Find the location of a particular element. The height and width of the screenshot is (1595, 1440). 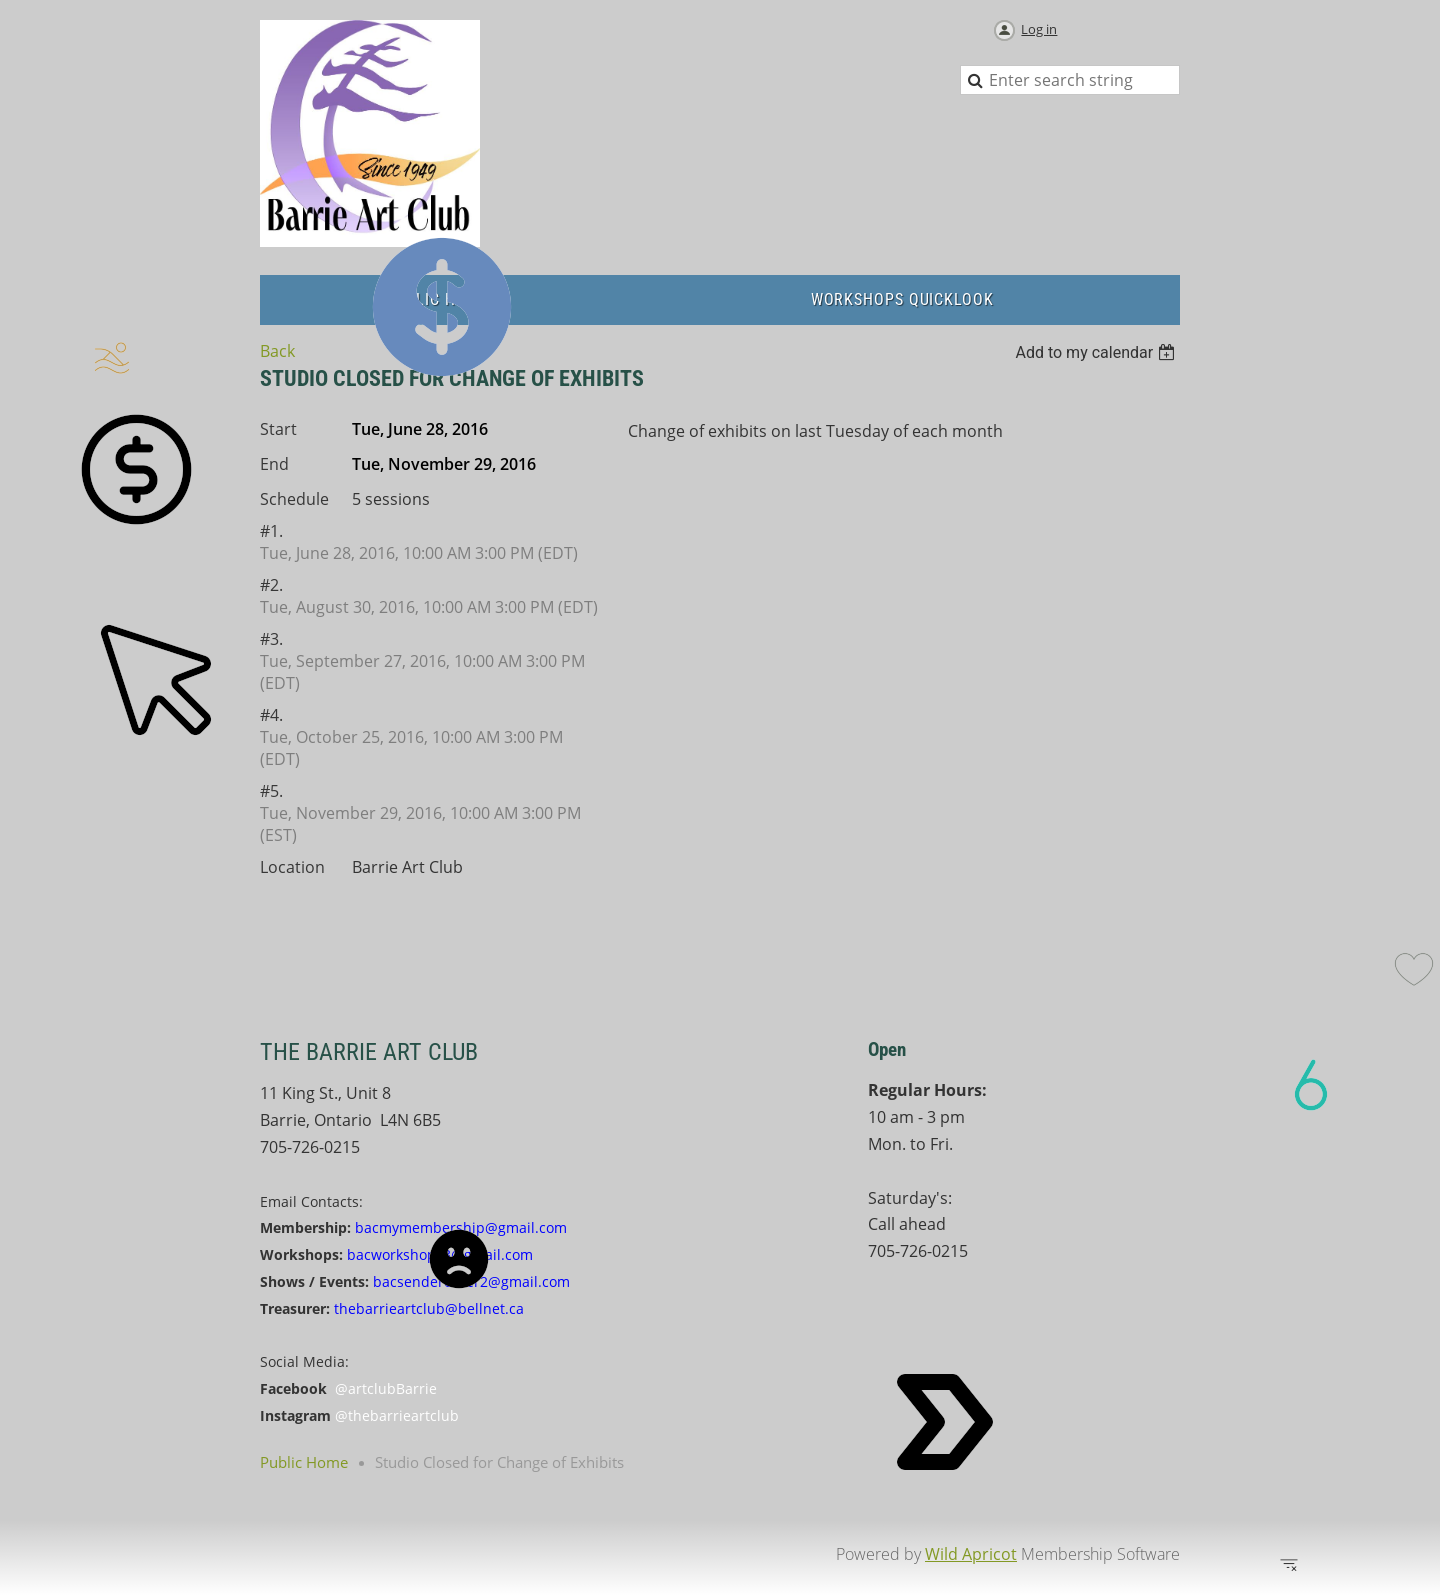

clear all active filters is located at coordinates (1289, 1563).